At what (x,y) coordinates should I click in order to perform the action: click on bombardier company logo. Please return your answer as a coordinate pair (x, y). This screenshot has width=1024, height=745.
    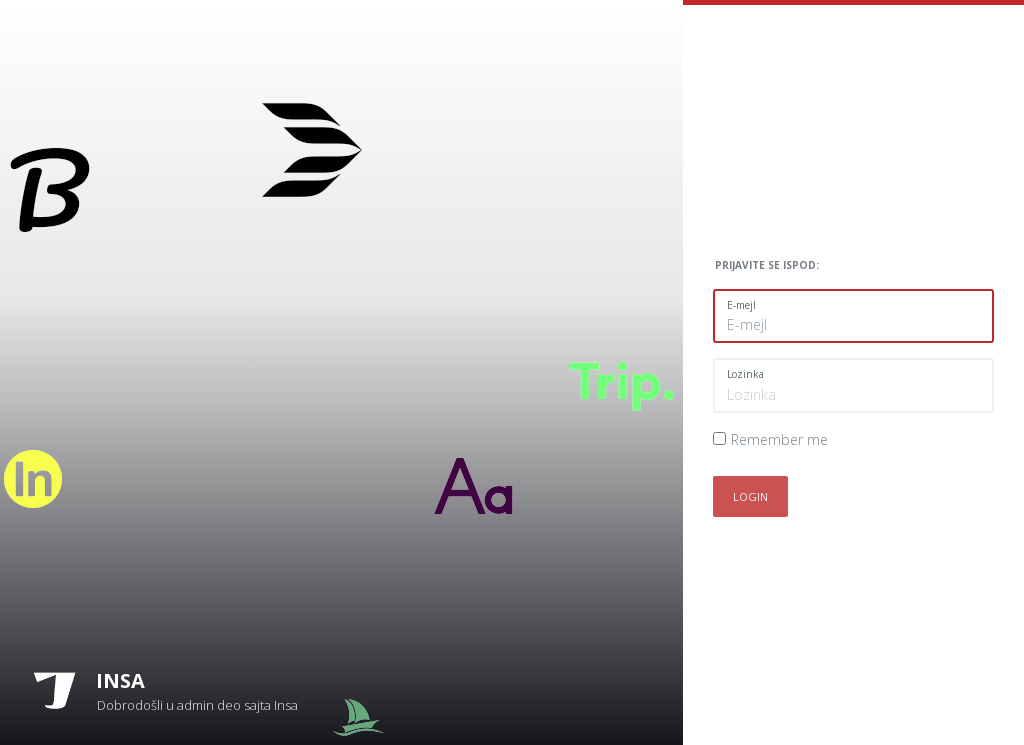
    Looking at the image, I should click on (312, 150).